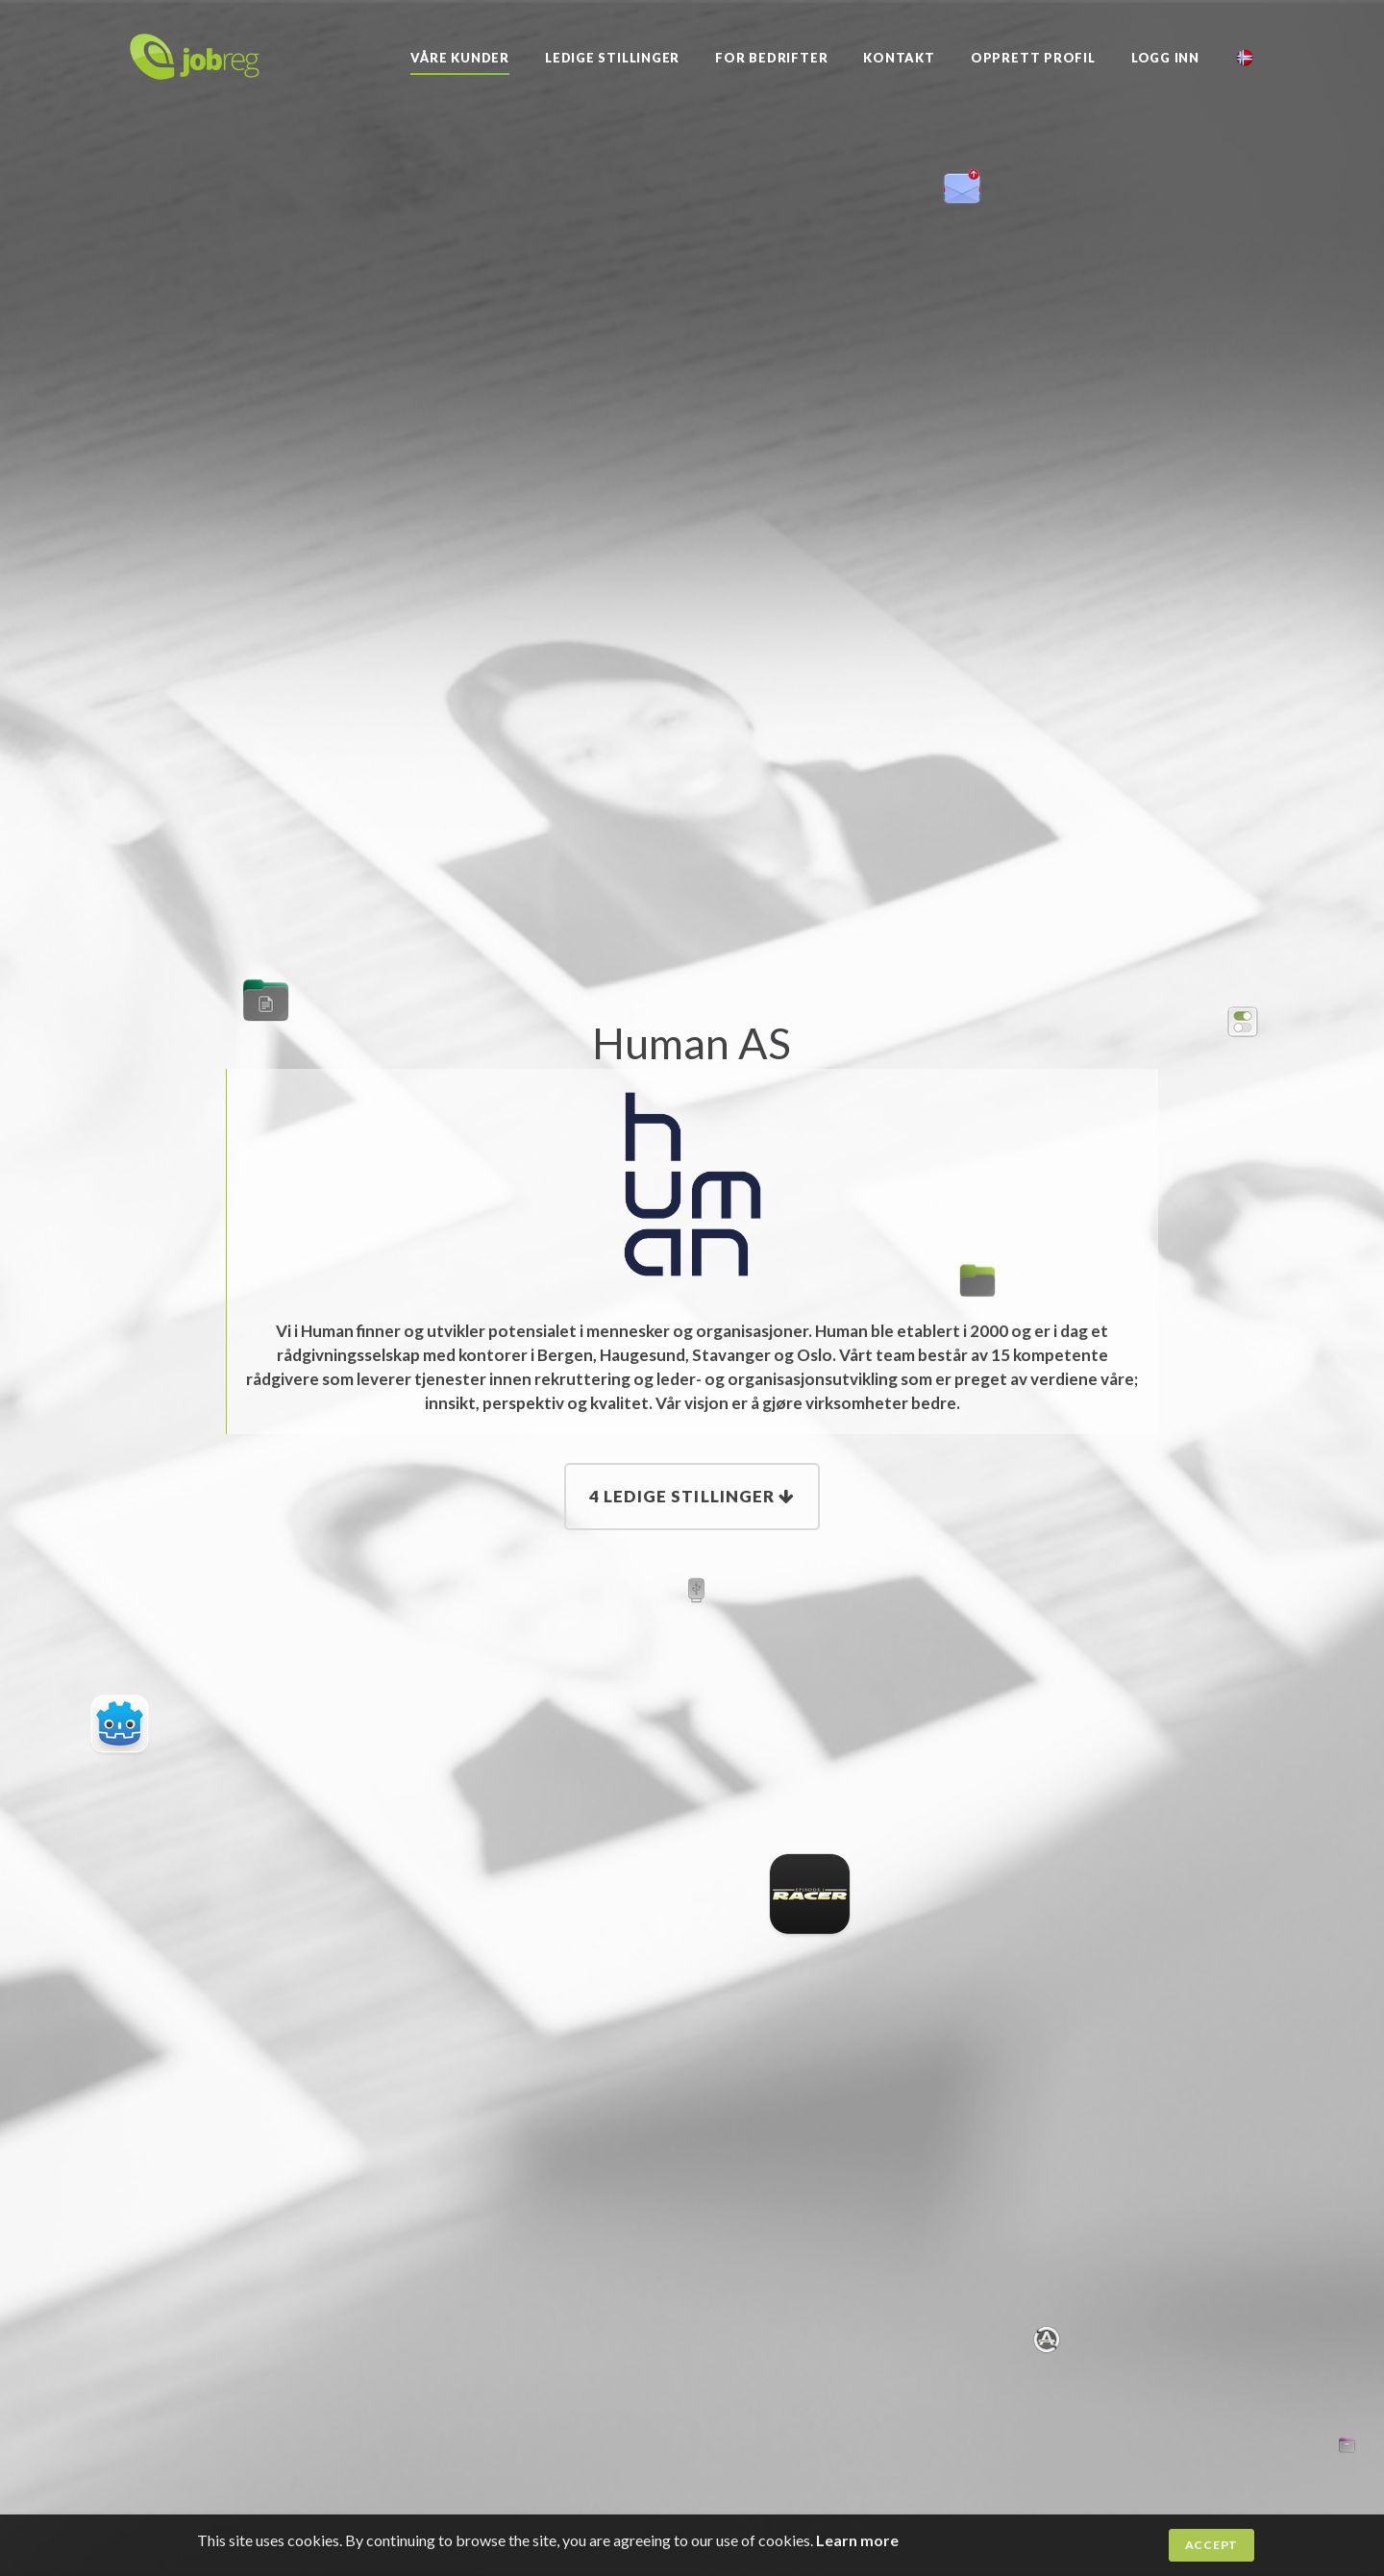  Describe the element at coordinates (1347, 2444) in the screenshot. I see `open the file manager` at that location.